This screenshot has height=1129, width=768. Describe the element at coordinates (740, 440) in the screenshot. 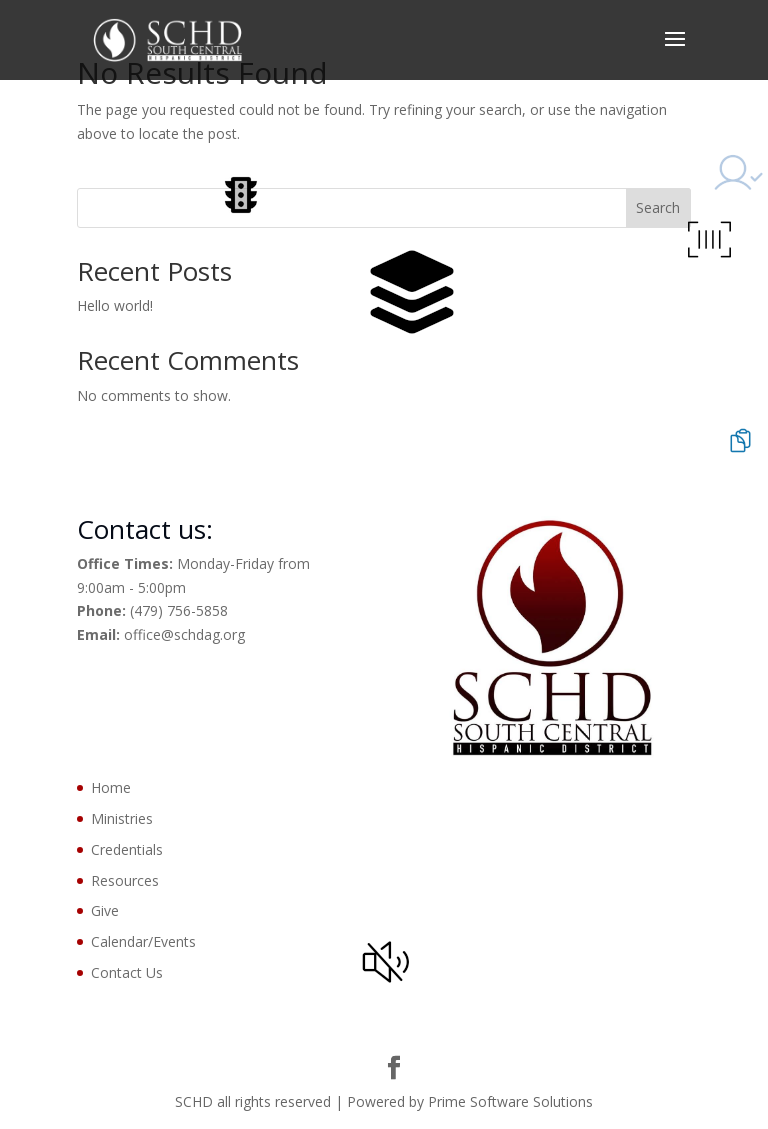

I see `copy content to clipboard` at that location.